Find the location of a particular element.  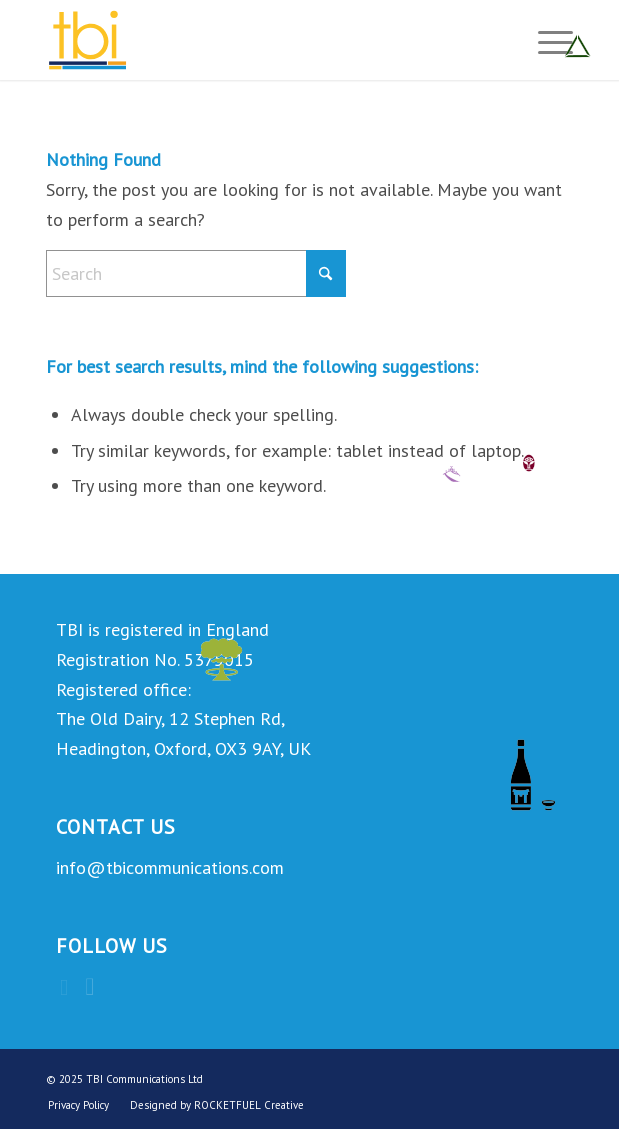

select sake or Japanese beverage option is located at coordinates (533, 775).